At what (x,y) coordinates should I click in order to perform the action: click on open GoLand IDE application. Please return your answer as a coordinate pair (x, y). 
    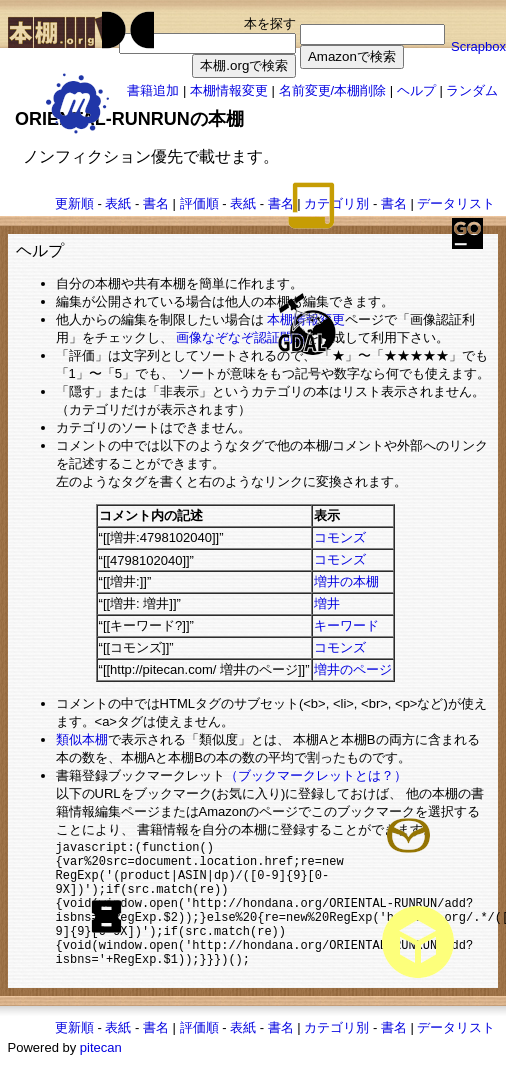
    Looking at the image, I should click on (467, 233).